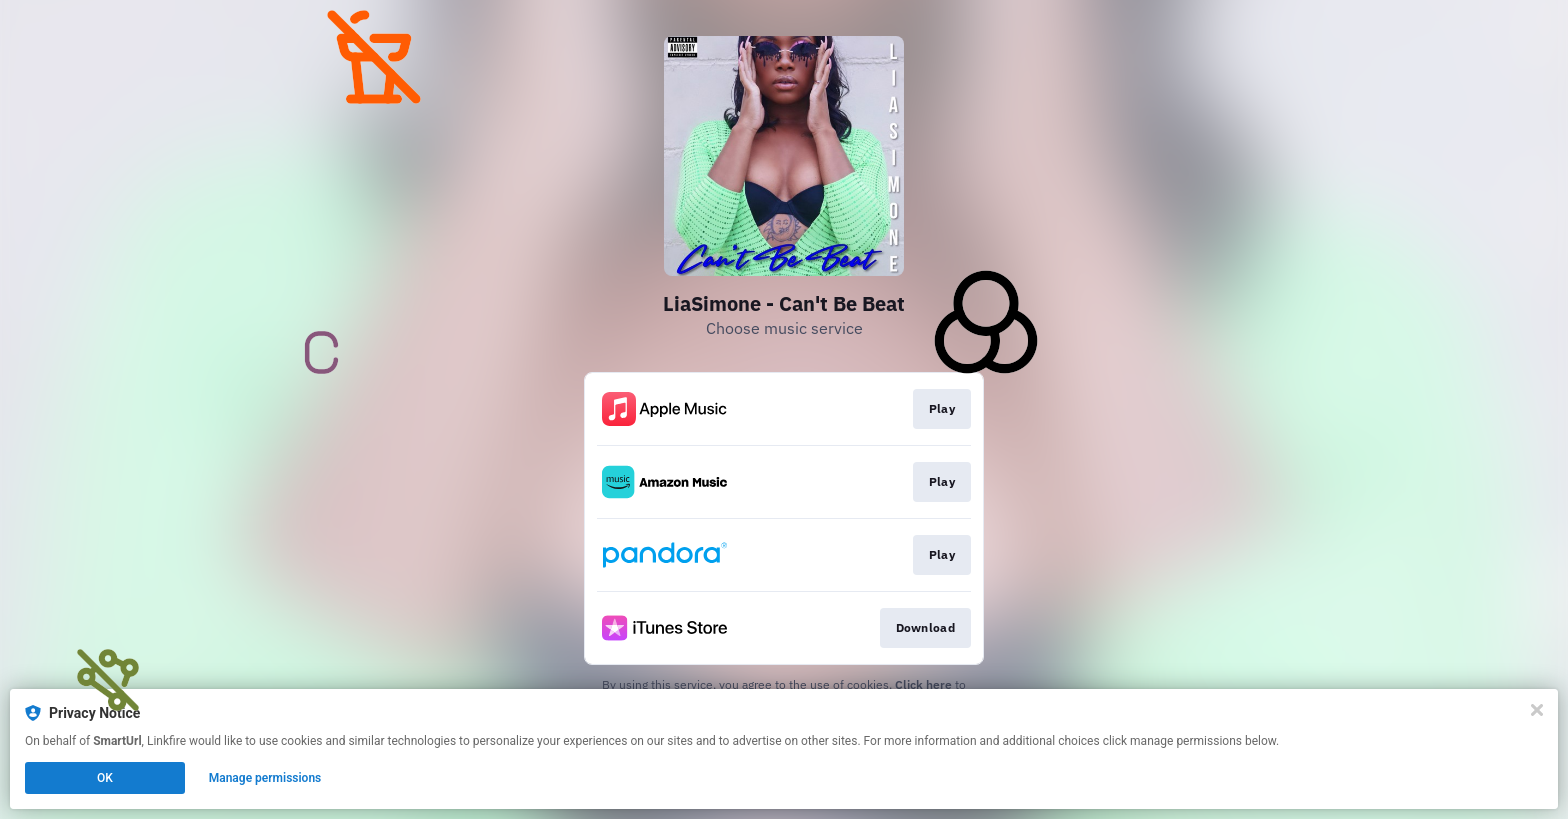  Describe the element at coordinates (986, 322) in the screenshot. I see `adjust color filter settings` at that location.